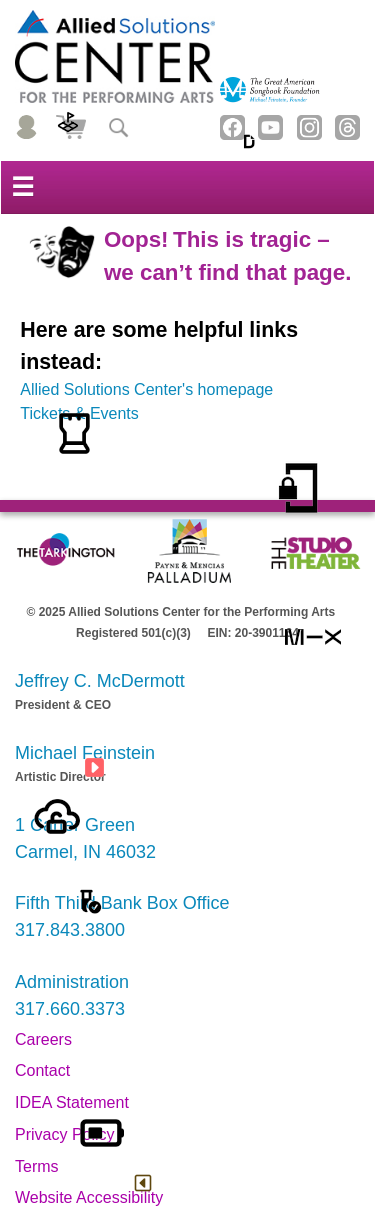  What do you see at coordinates (94, 767) in the screenshot?
I see `play media or start video` at bounding box center [94, 767].